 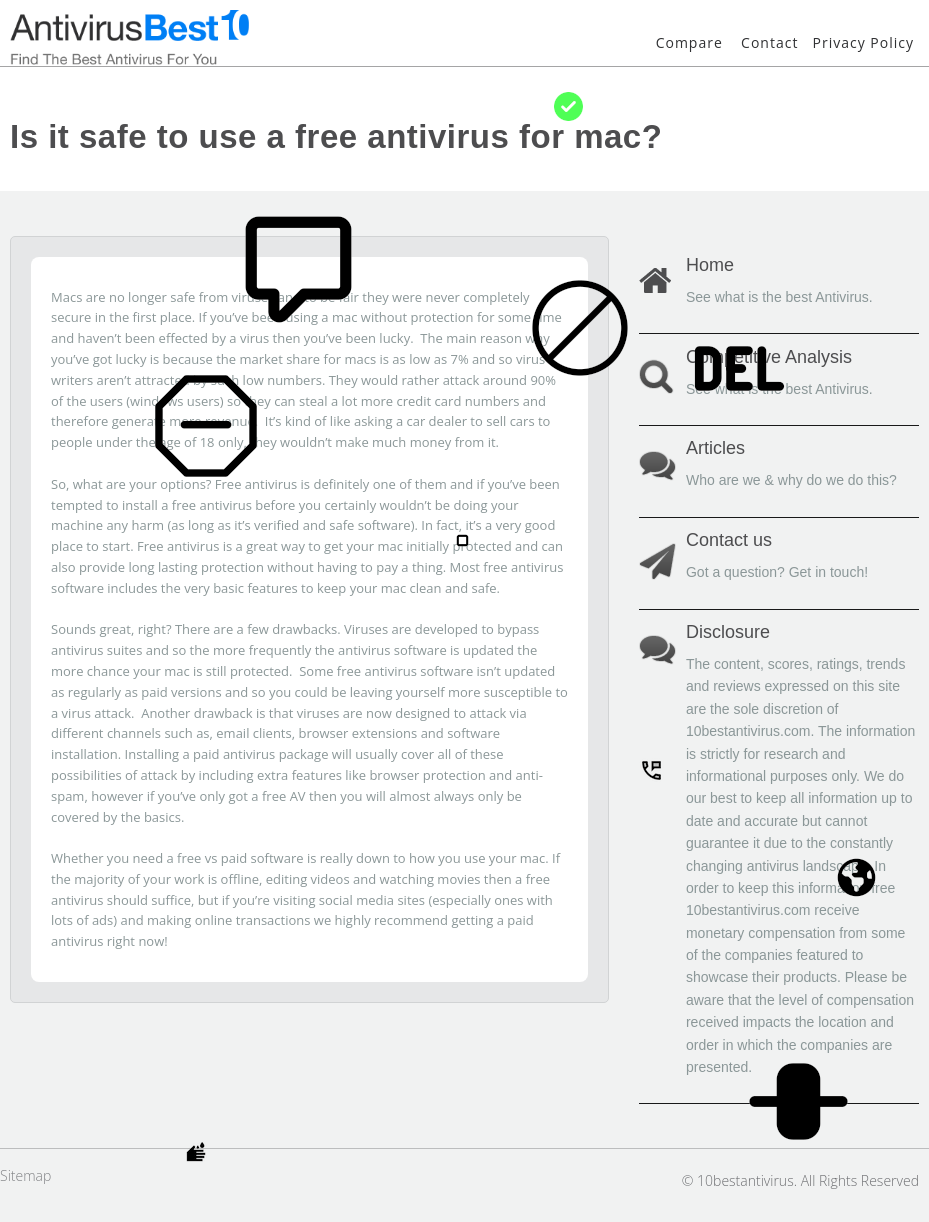 I want to click on indicates an HTTP DELETE request method, so click(x=739, y=368).